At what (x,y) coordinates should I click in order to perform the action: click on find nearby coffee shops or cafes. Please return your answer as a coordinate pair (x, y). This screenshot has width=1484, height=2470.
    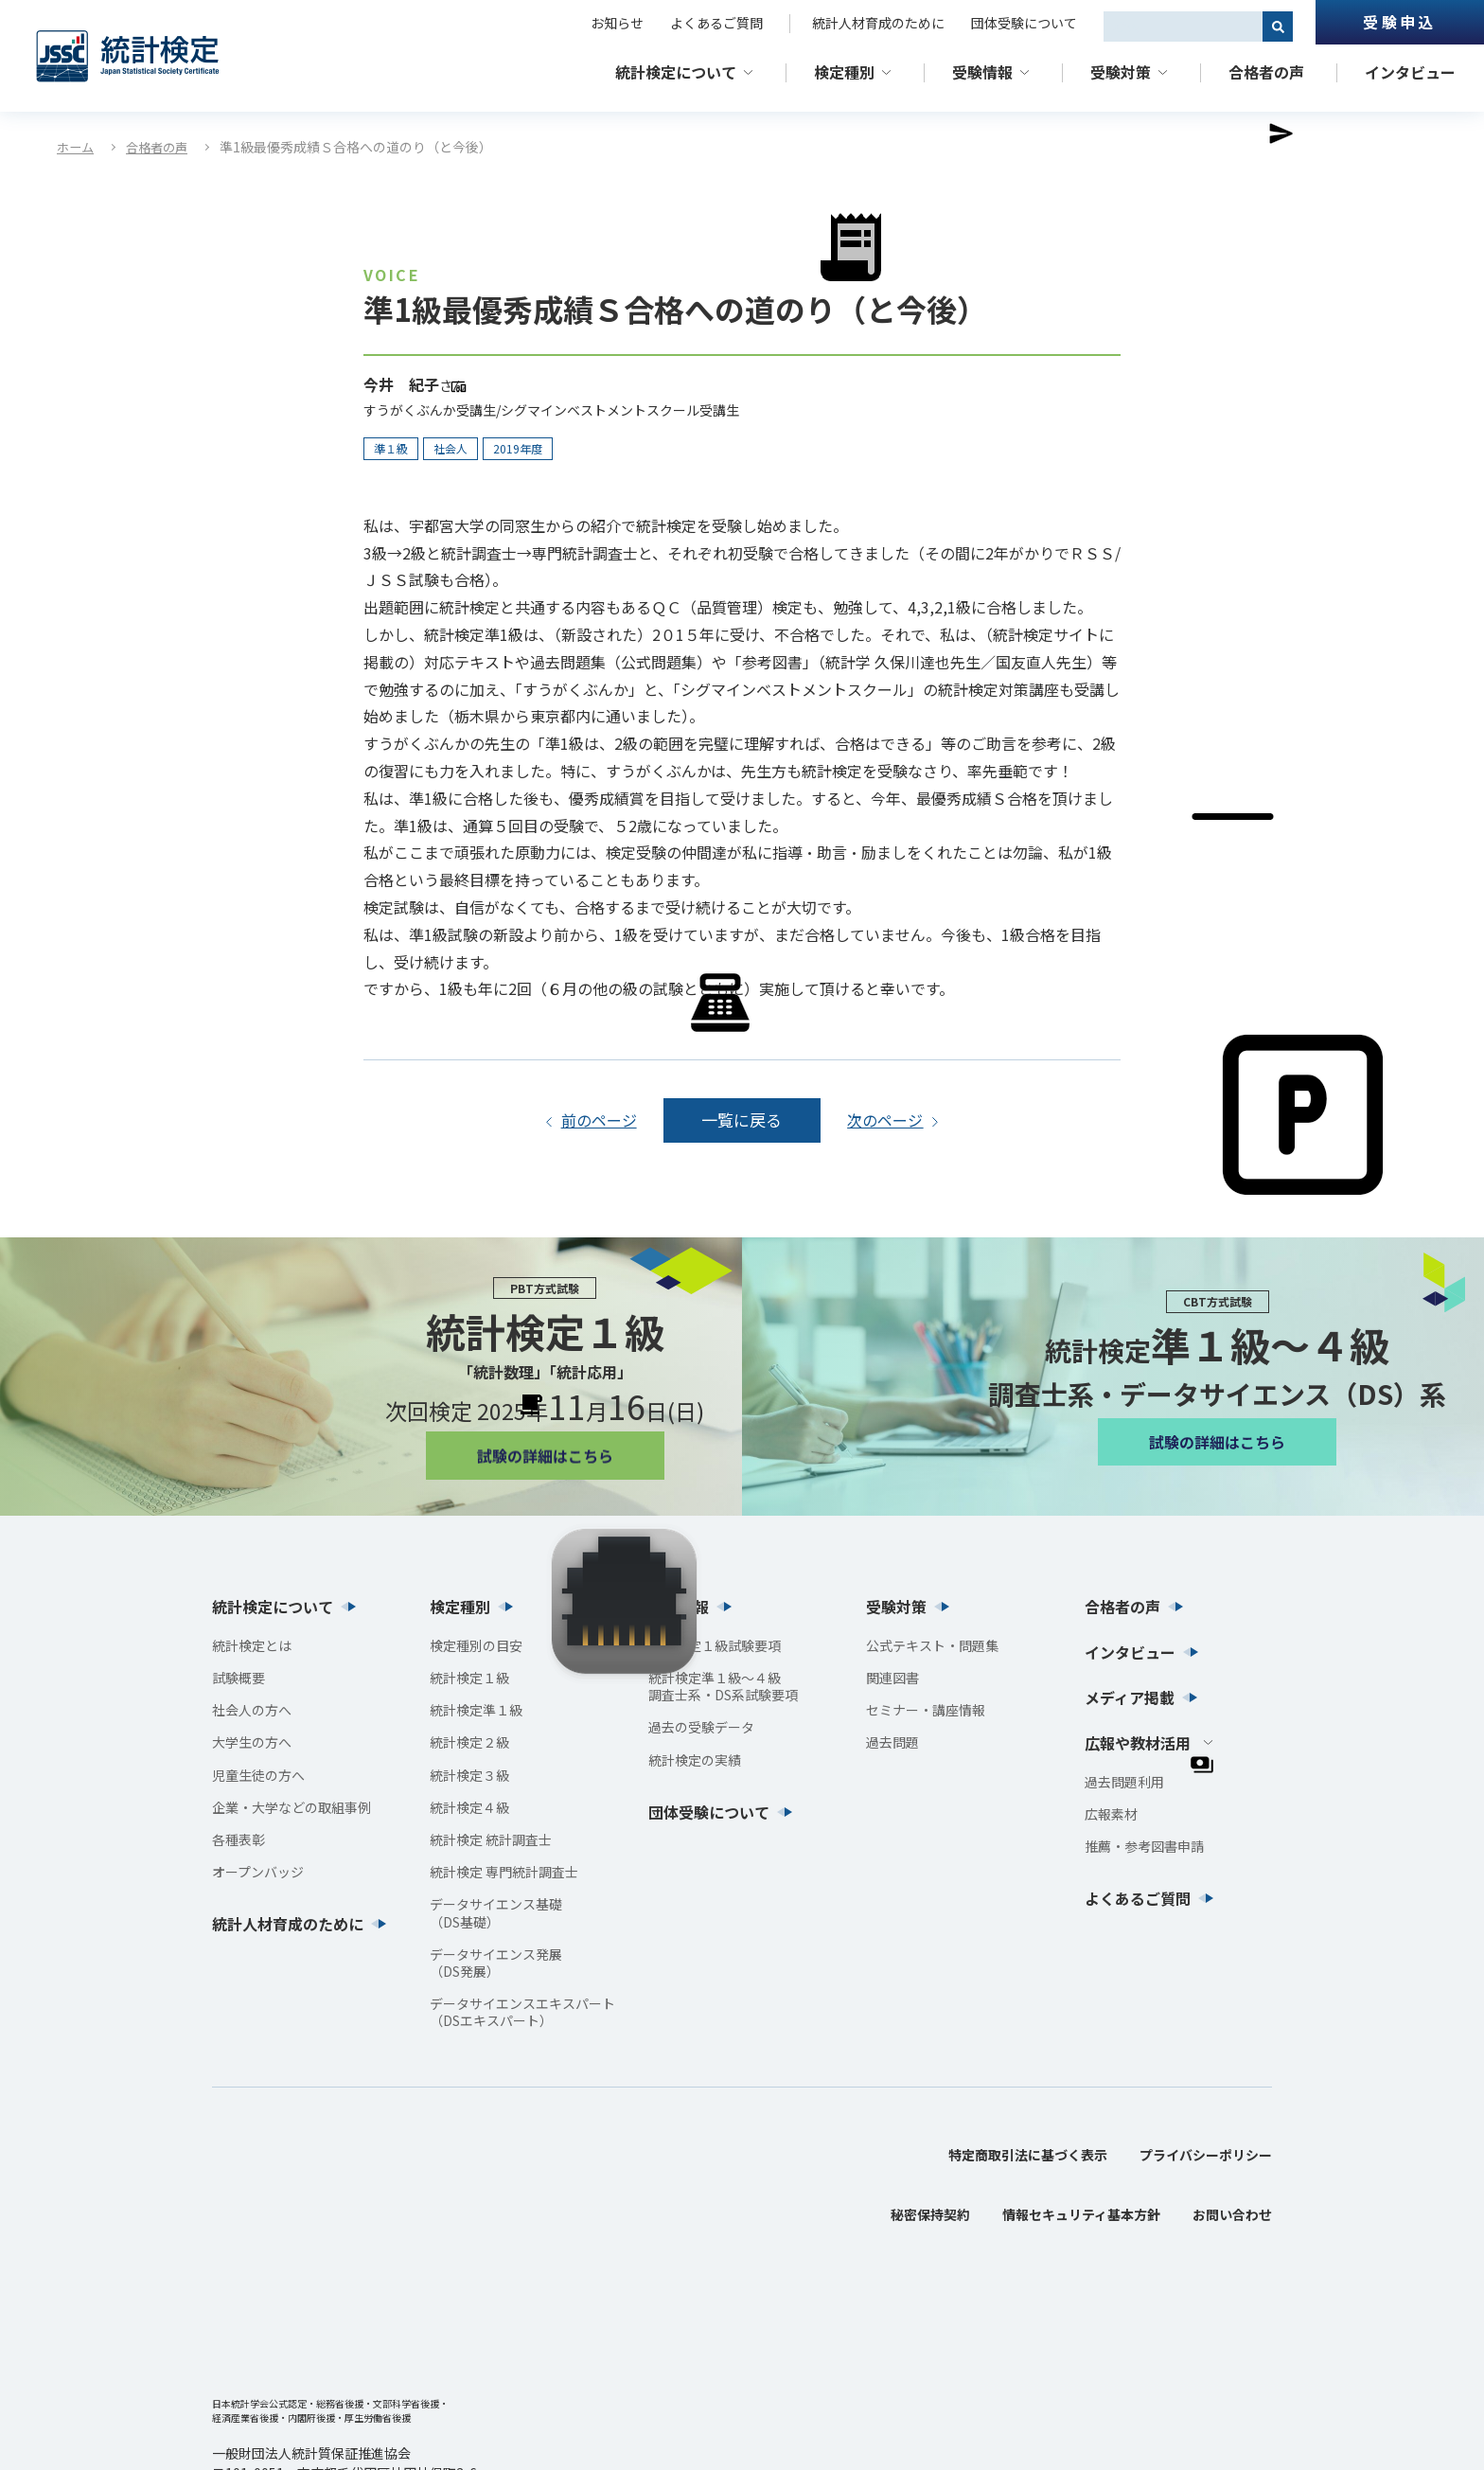
    Looking at the image, I should click on (531, 1404).